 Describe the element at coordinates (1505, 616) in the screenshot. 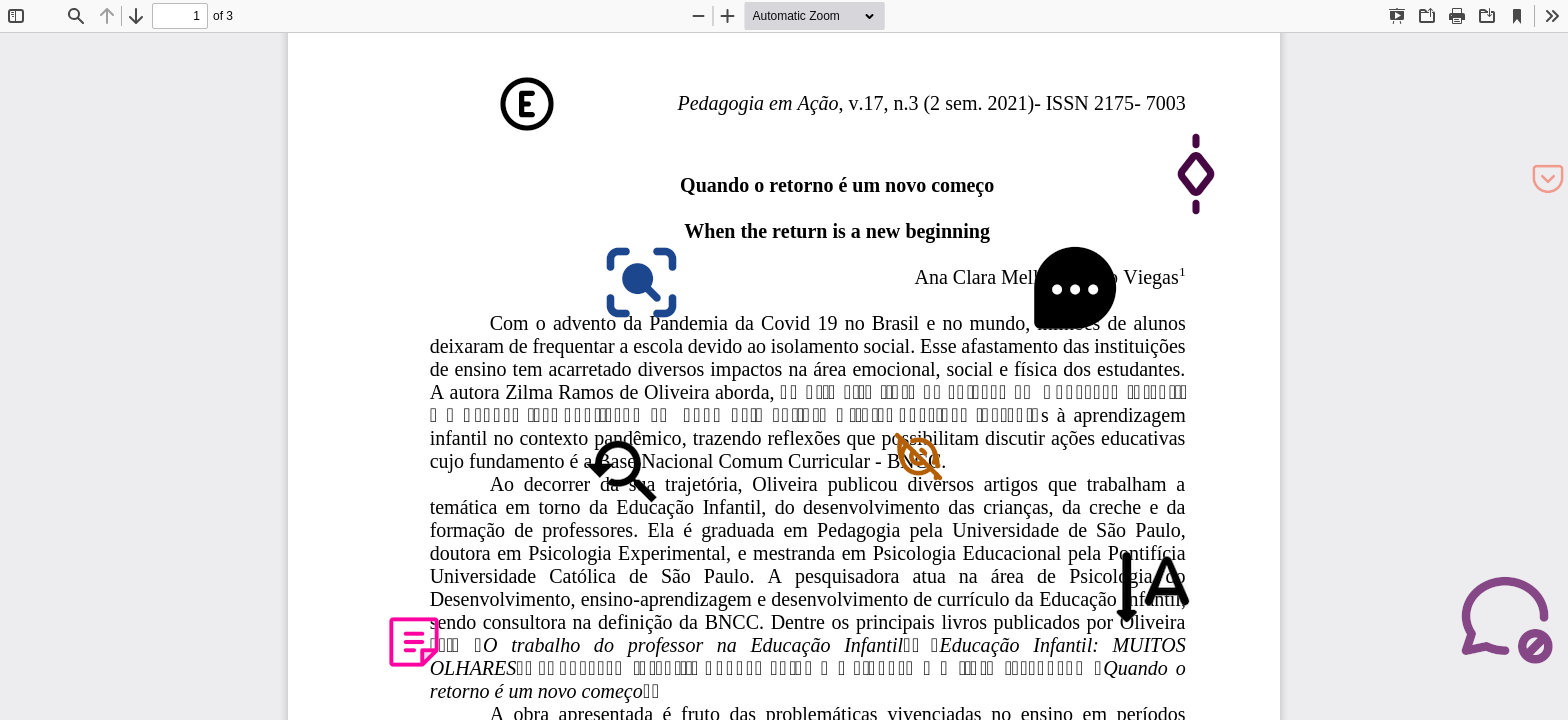

I see `cancel or block a conversation` at that location.